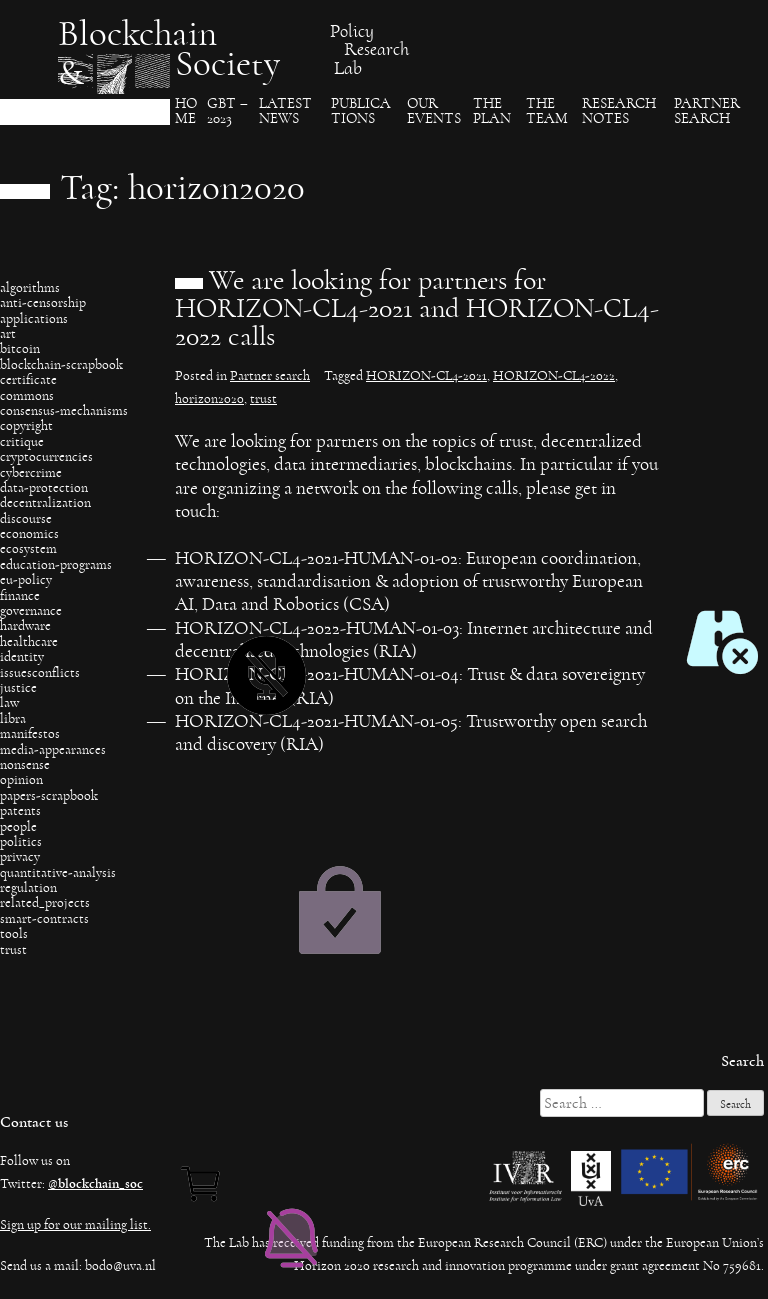  What do you see at coordinates (201, 1184) in the screenshot?
I see `view your shopping cart` at bounding box center [201, 1184].